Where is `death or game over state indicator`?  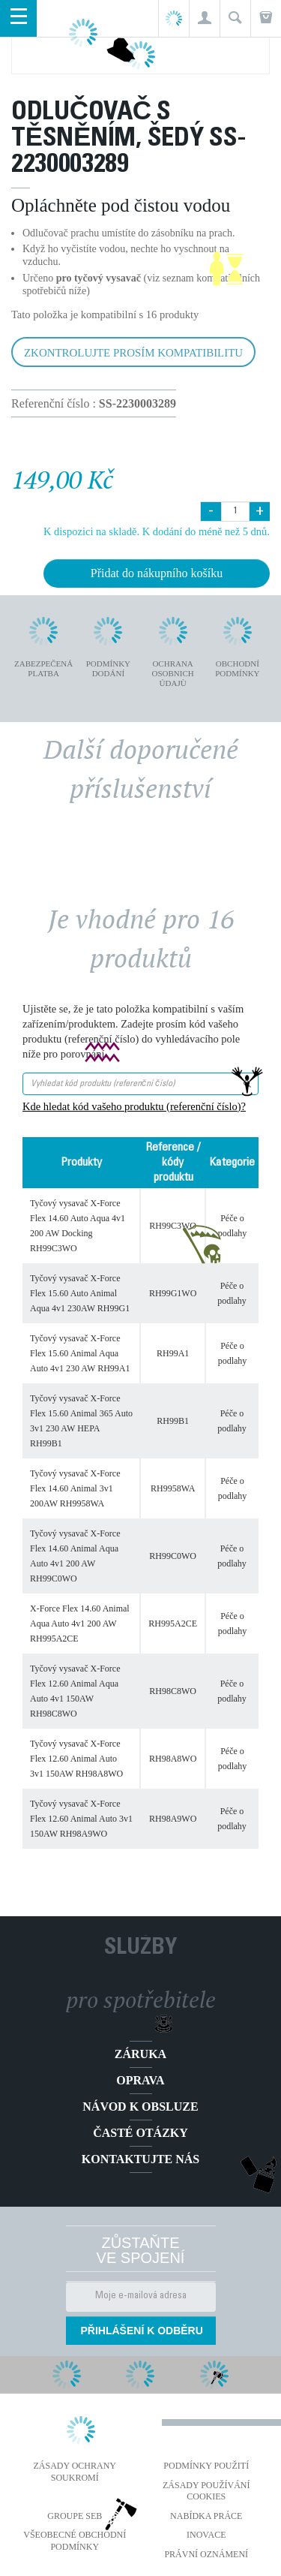 death or game over state indicator is located at coordinates (202, 1244).